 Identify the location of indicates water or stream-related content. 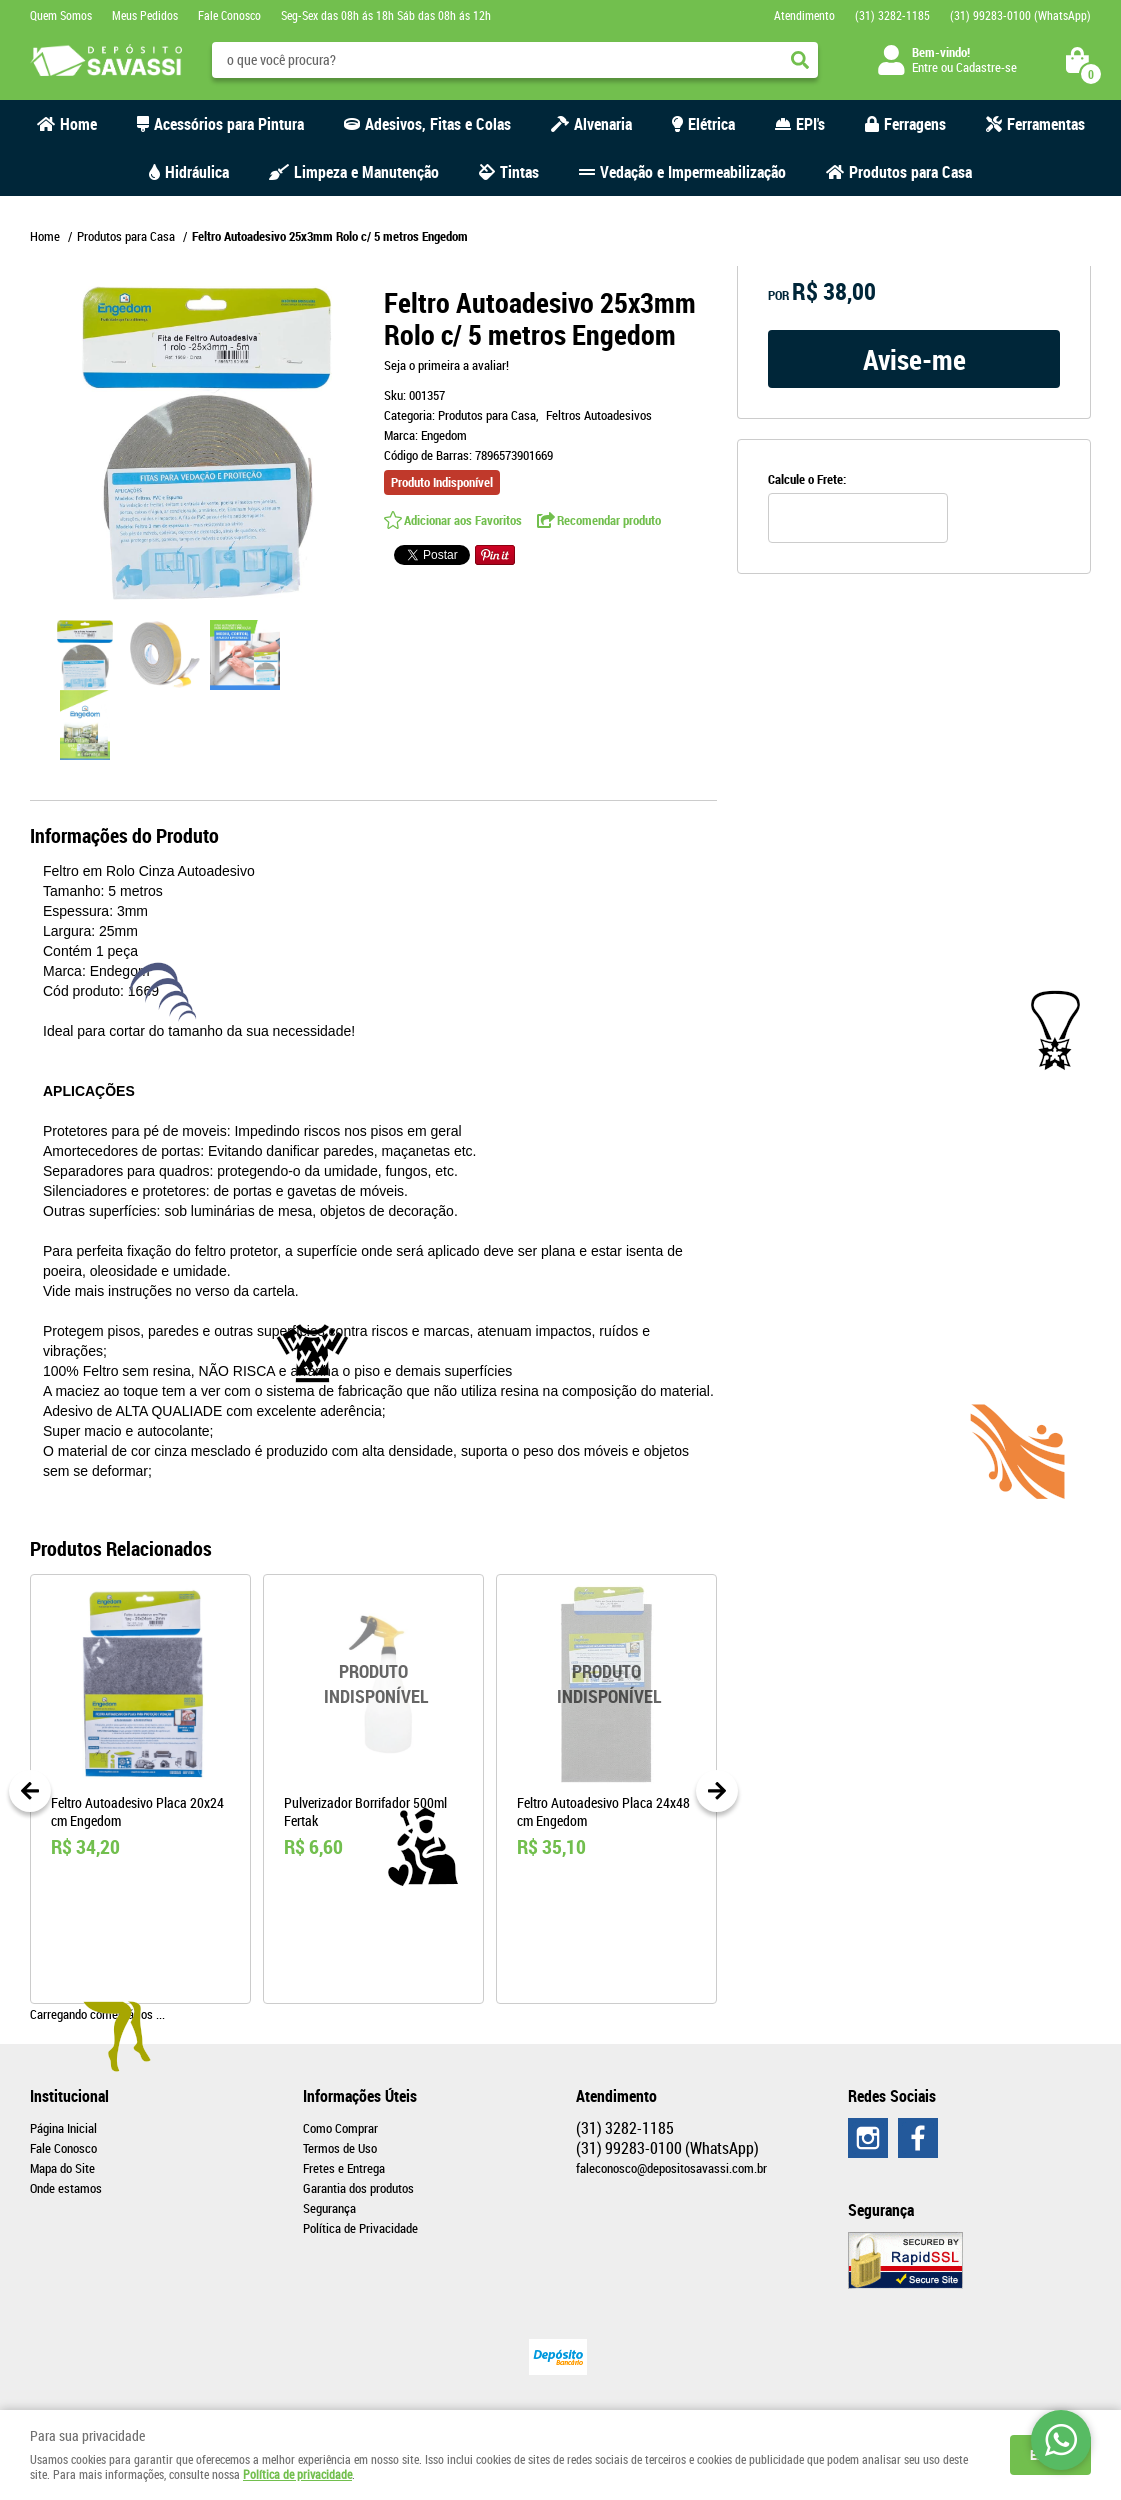
(1017, 1451).